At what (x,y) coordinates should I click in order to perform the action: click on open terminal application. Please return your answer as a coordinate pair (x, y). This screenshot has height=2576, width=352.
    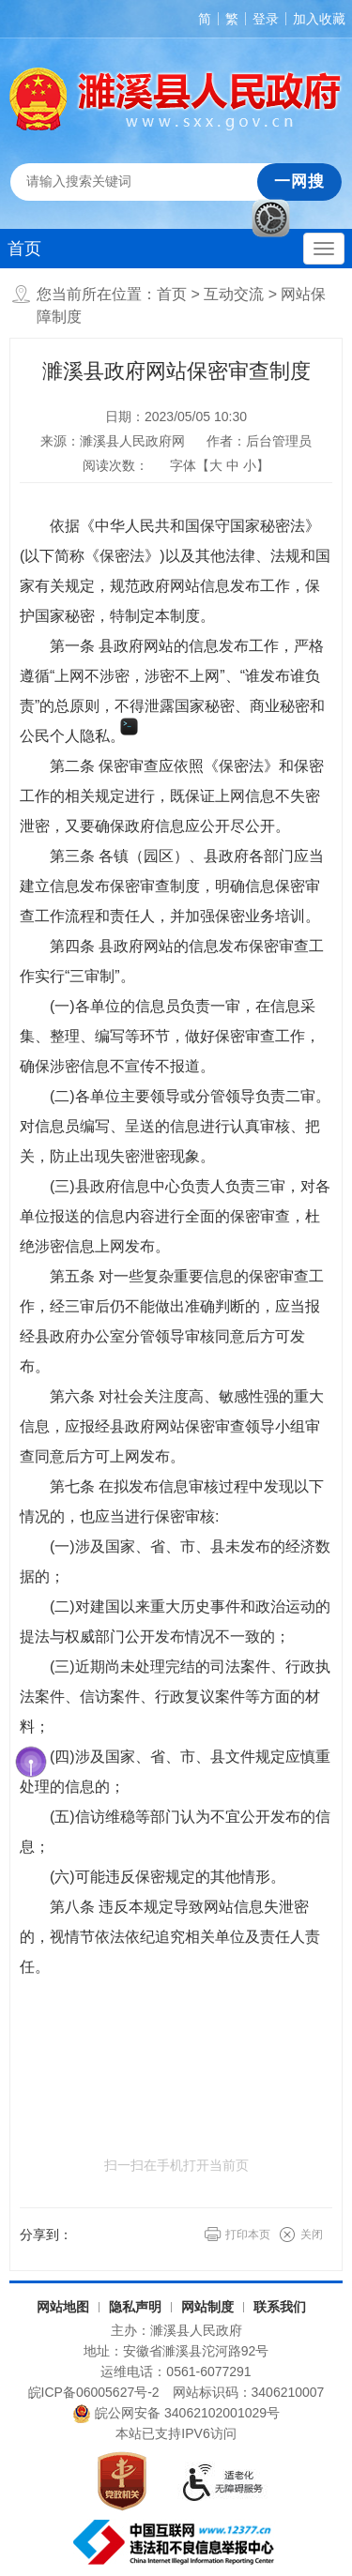
    Looking at the image, I should click on (129, 726).